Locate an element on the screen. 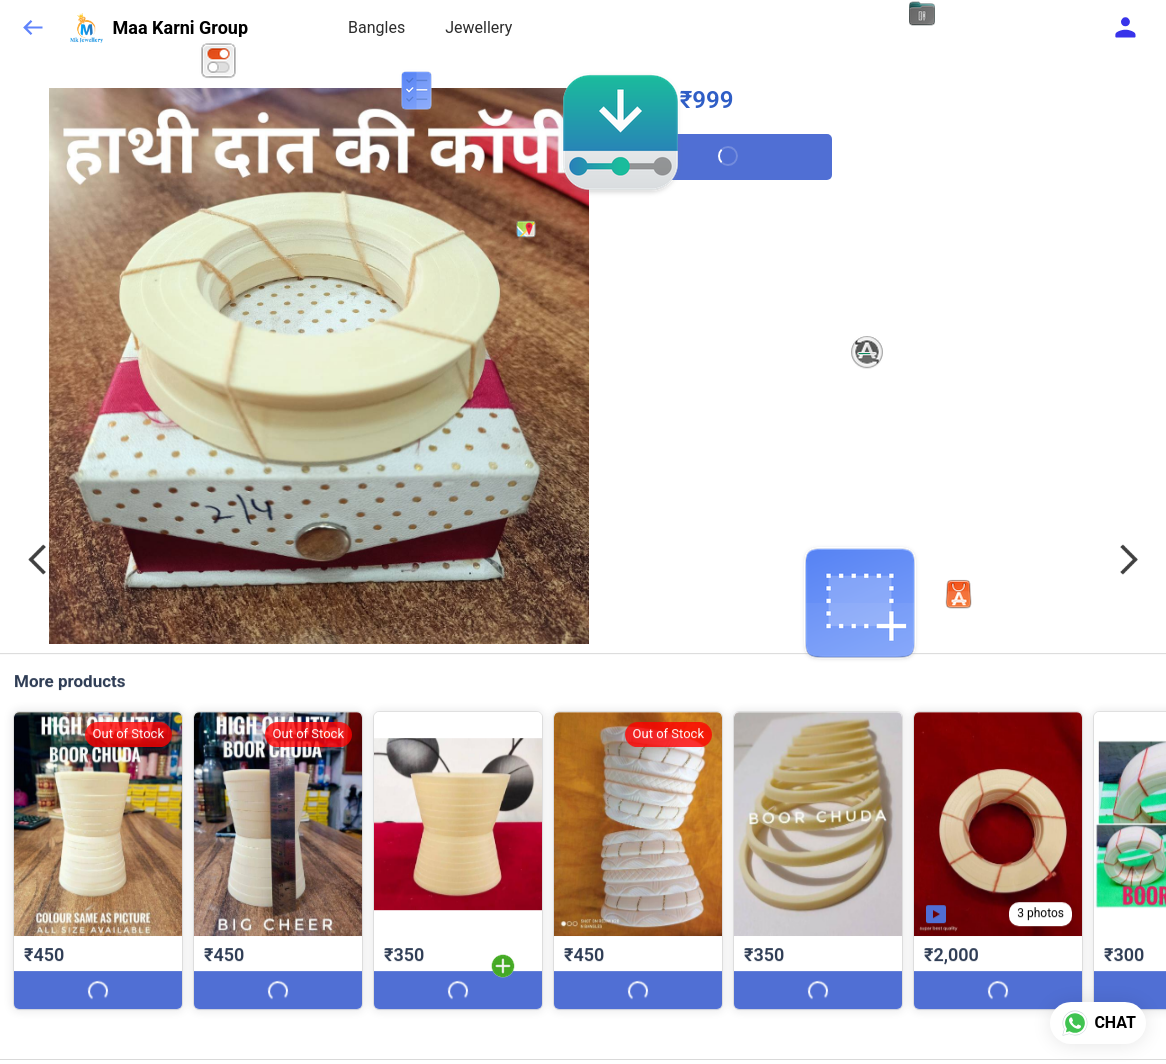 This screenshot has width=1166, height=1064. open your bookmarks or saved items app is located at coordinates (416, 90).